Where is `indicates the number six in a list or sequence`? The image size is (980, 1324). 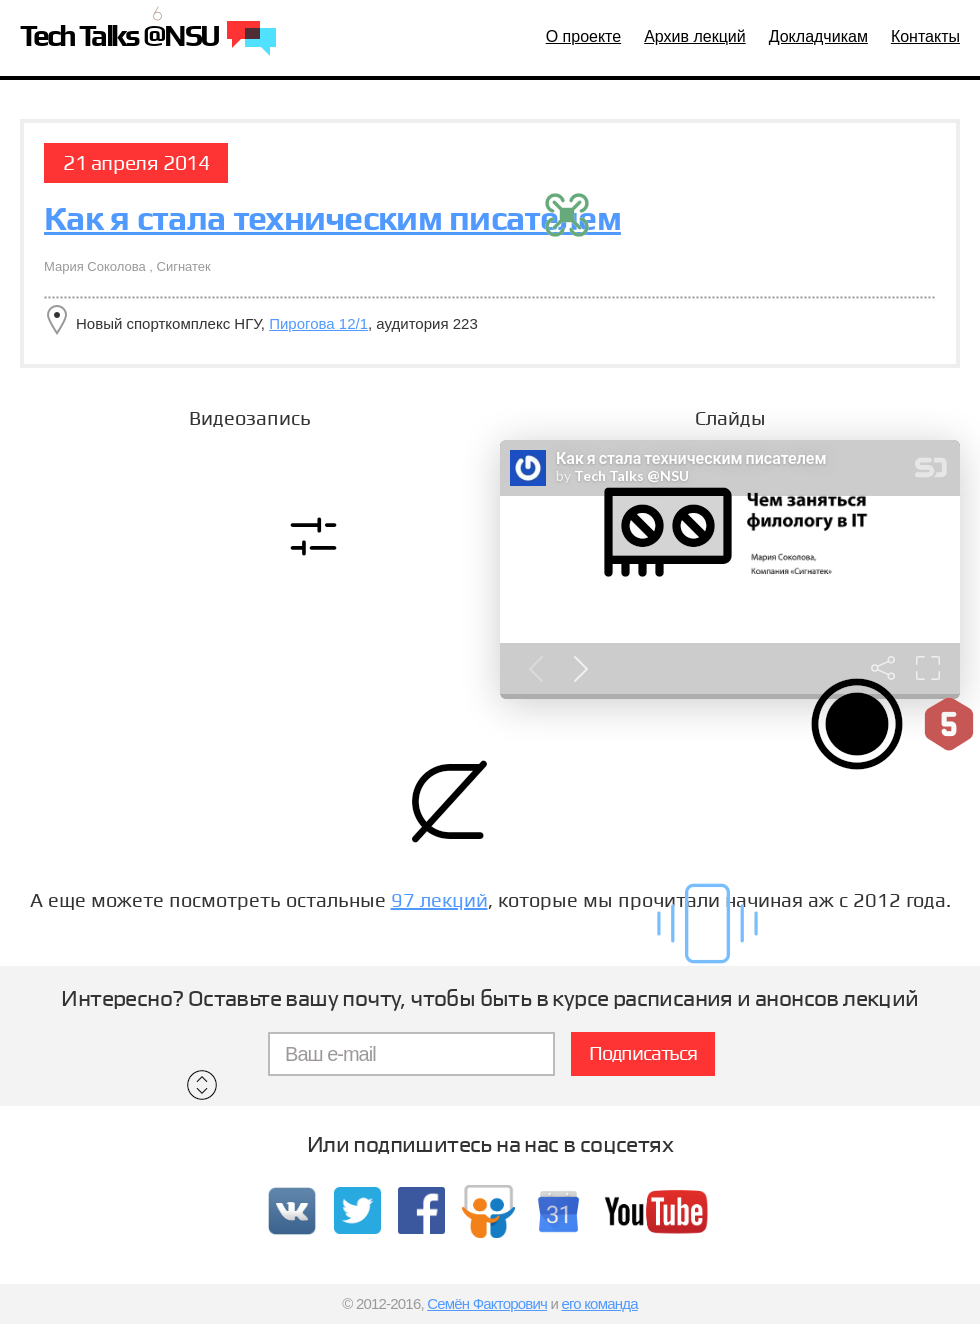 indicates the number six in a list or sequence is located at coordinates (157, 13).